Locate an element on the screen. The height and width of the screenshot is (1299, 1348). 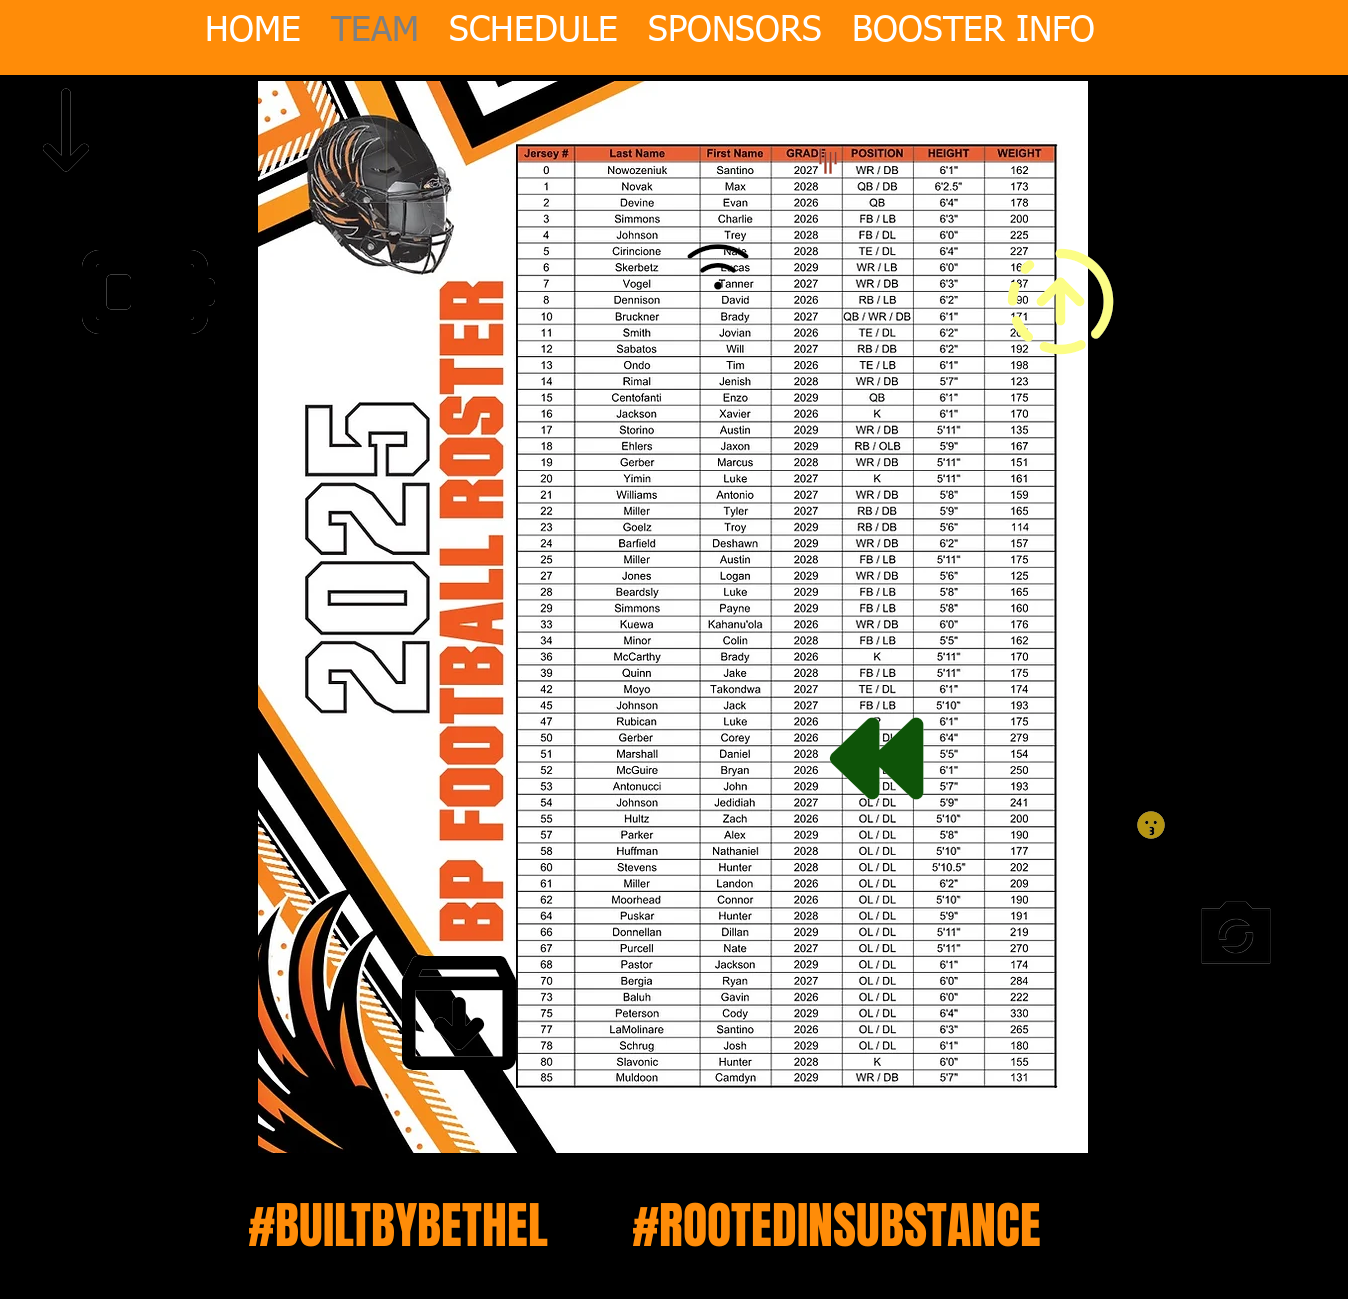
switch to party mode camera filter is located at coordinates (1236, 936).